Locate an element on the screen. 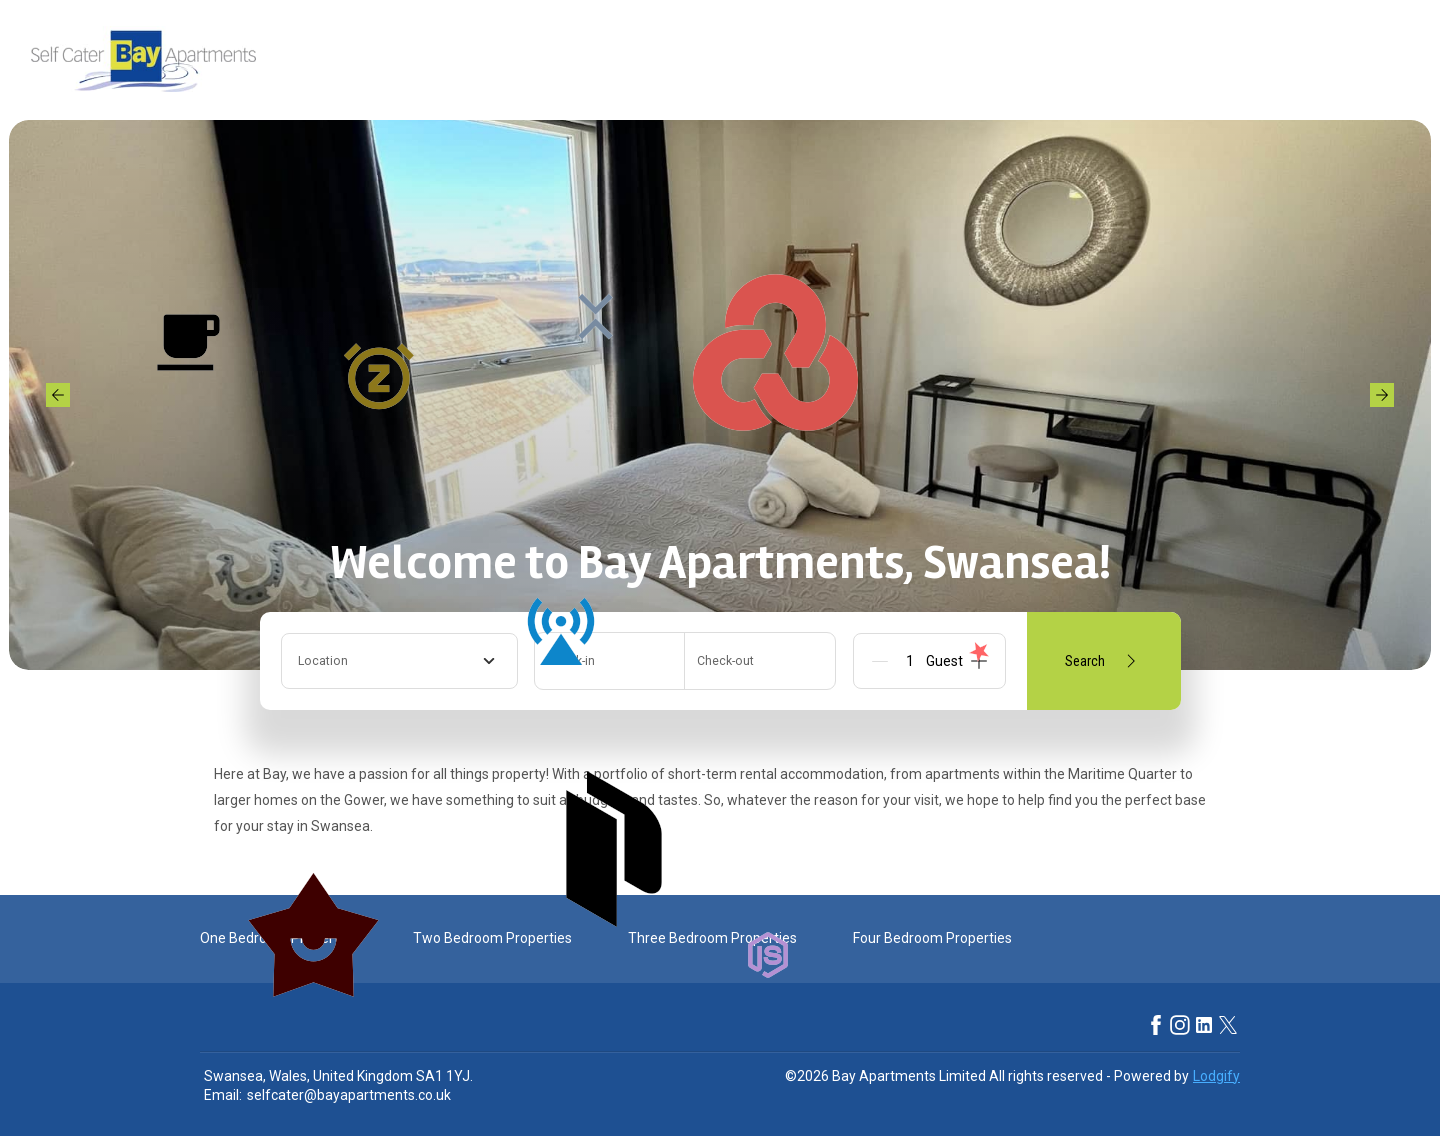 The image size is (1440, 1136). Node.js runtime environment logo is located at coordinates (768, 955).